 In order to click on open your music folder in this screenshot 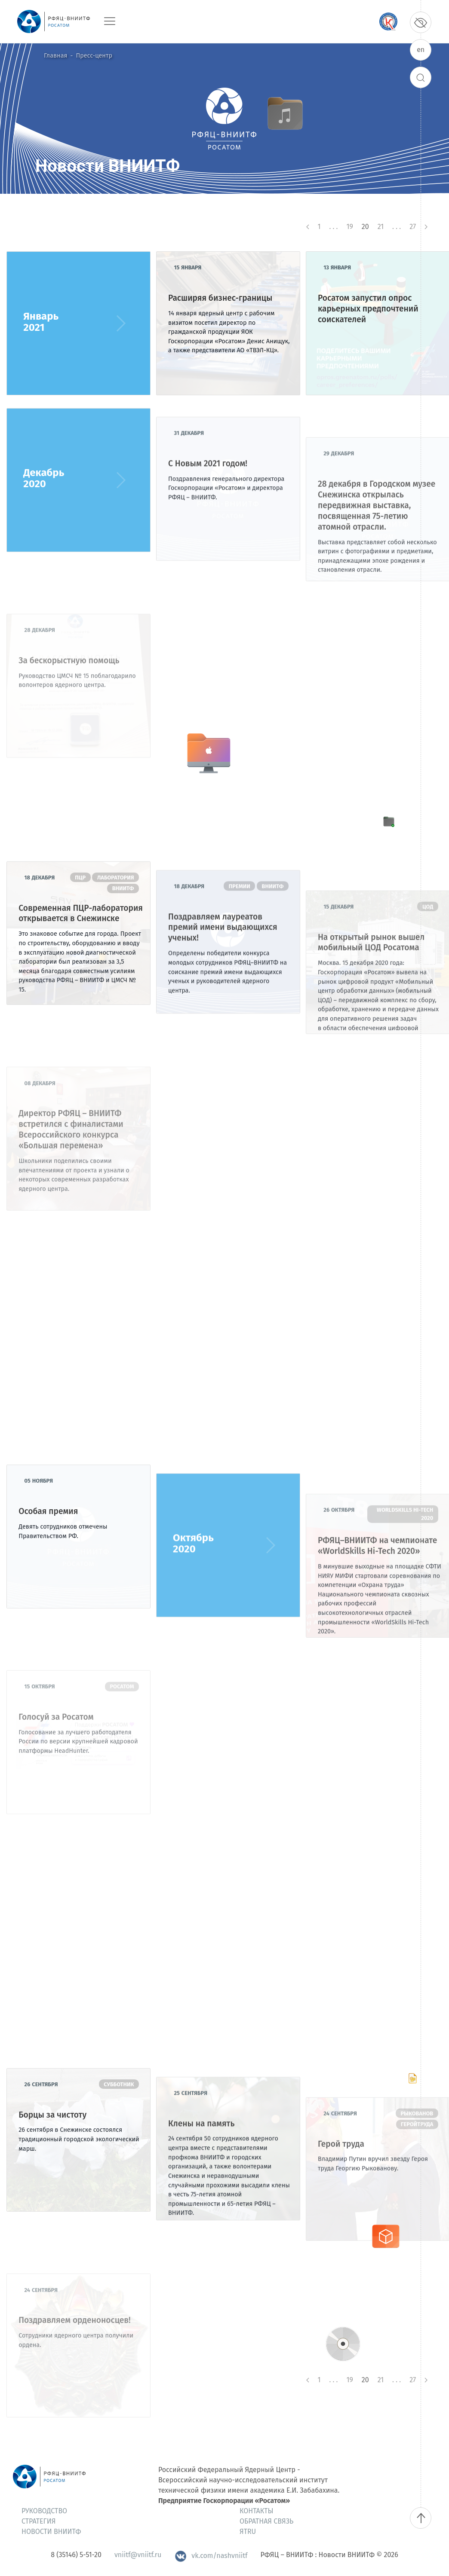, I will do `click(285, 113)`.